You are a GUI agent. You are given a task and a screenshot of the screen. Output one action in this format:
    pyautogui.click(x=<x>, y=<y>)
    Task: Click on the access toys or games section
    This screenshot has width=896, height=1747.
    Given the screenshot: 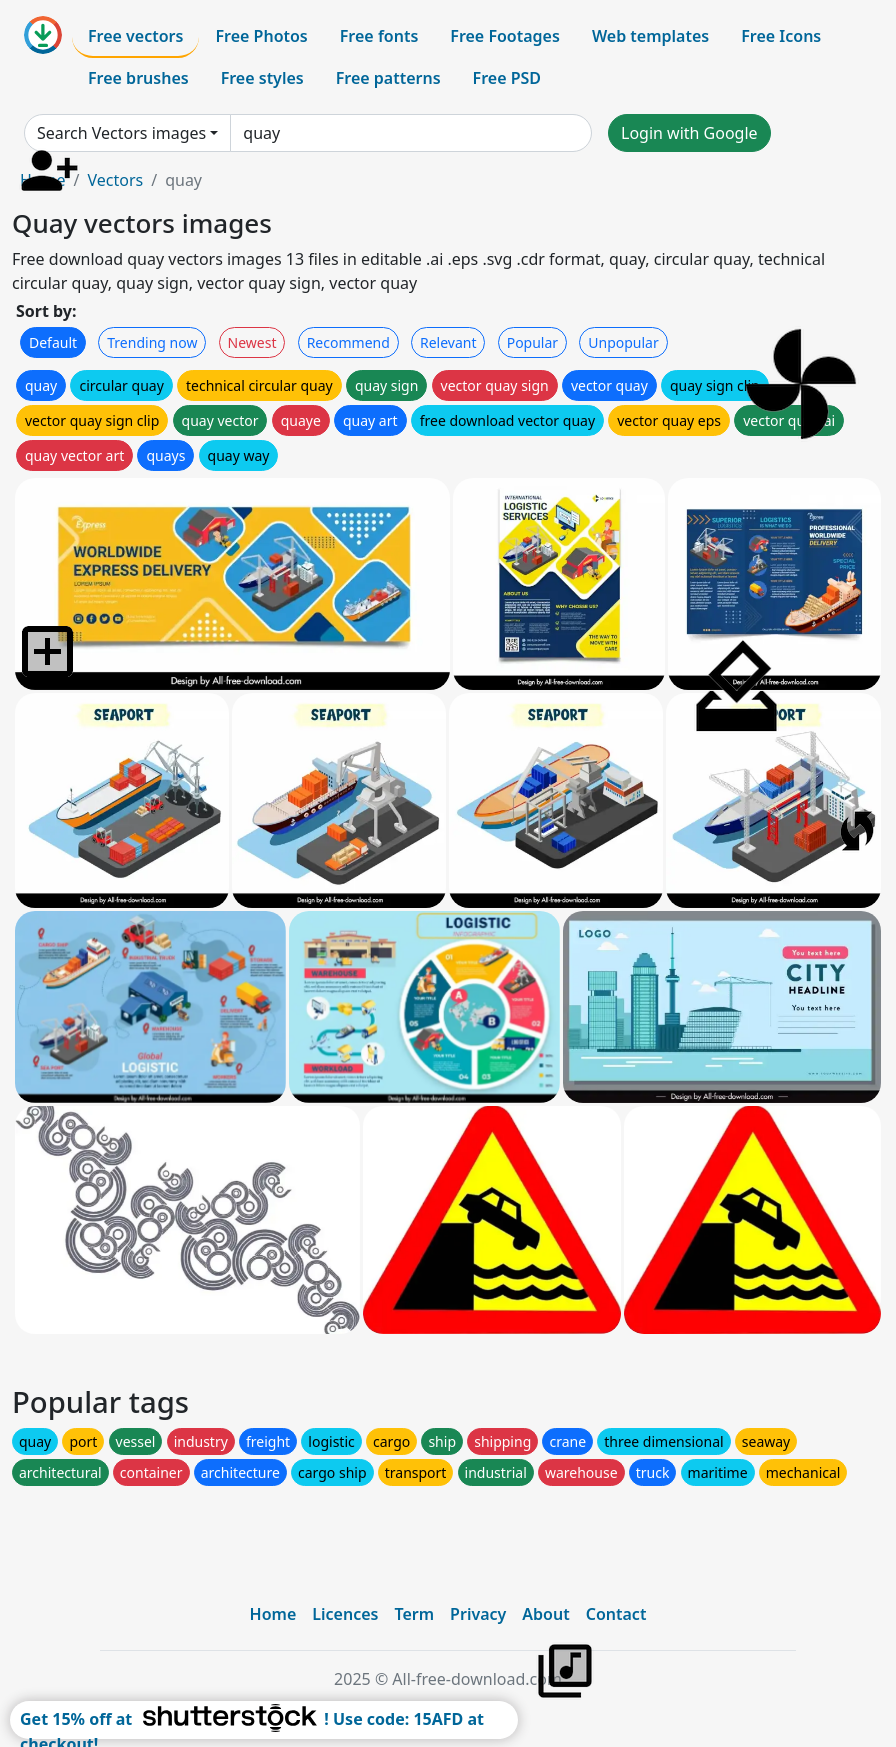 What is the action you would take?
    pyautogui.click(x=801, y=384)
    